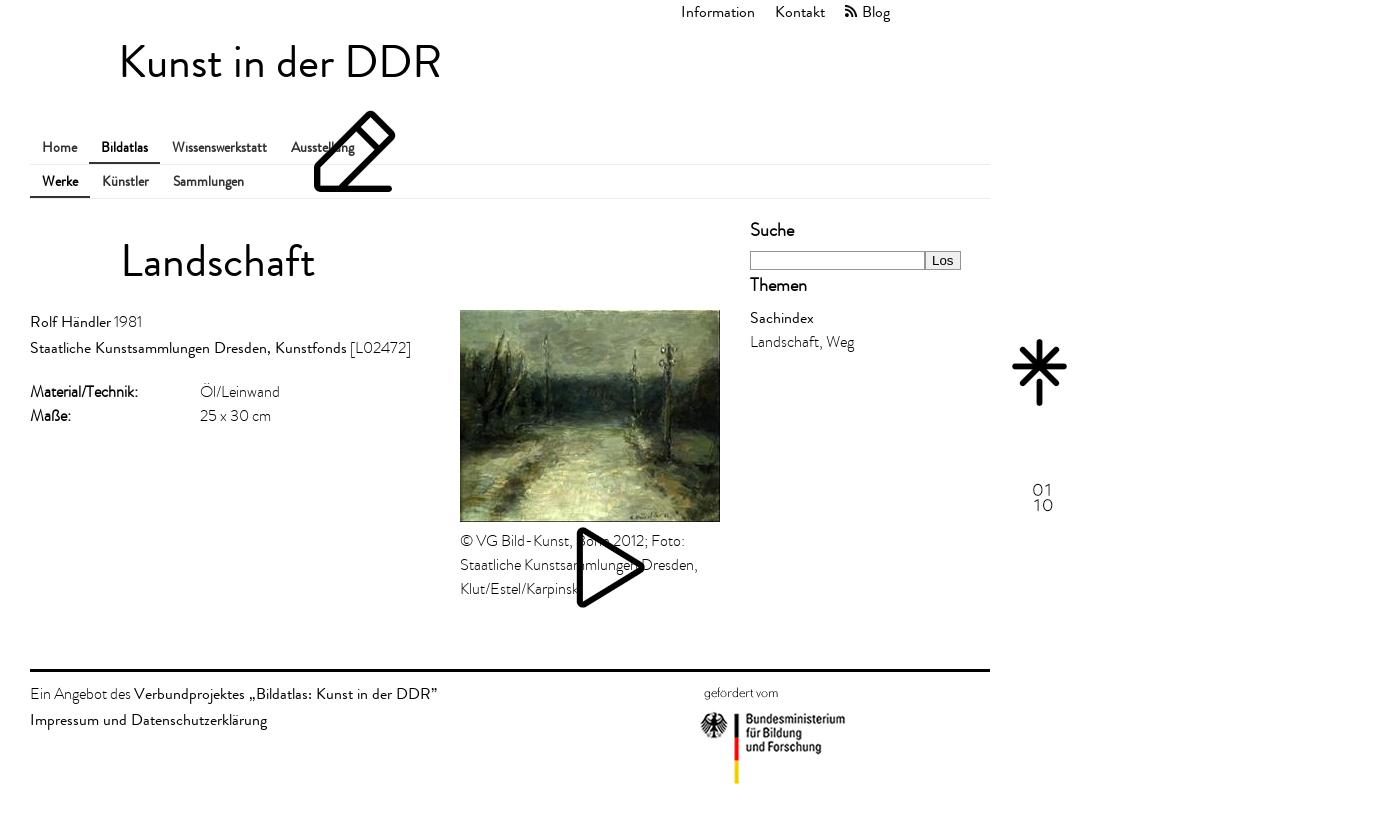 The width and height of the screenshot is (1385, 821). Describe the element at coordinates (353, 153) in the screenshot. I see `edit text or content` at that location.